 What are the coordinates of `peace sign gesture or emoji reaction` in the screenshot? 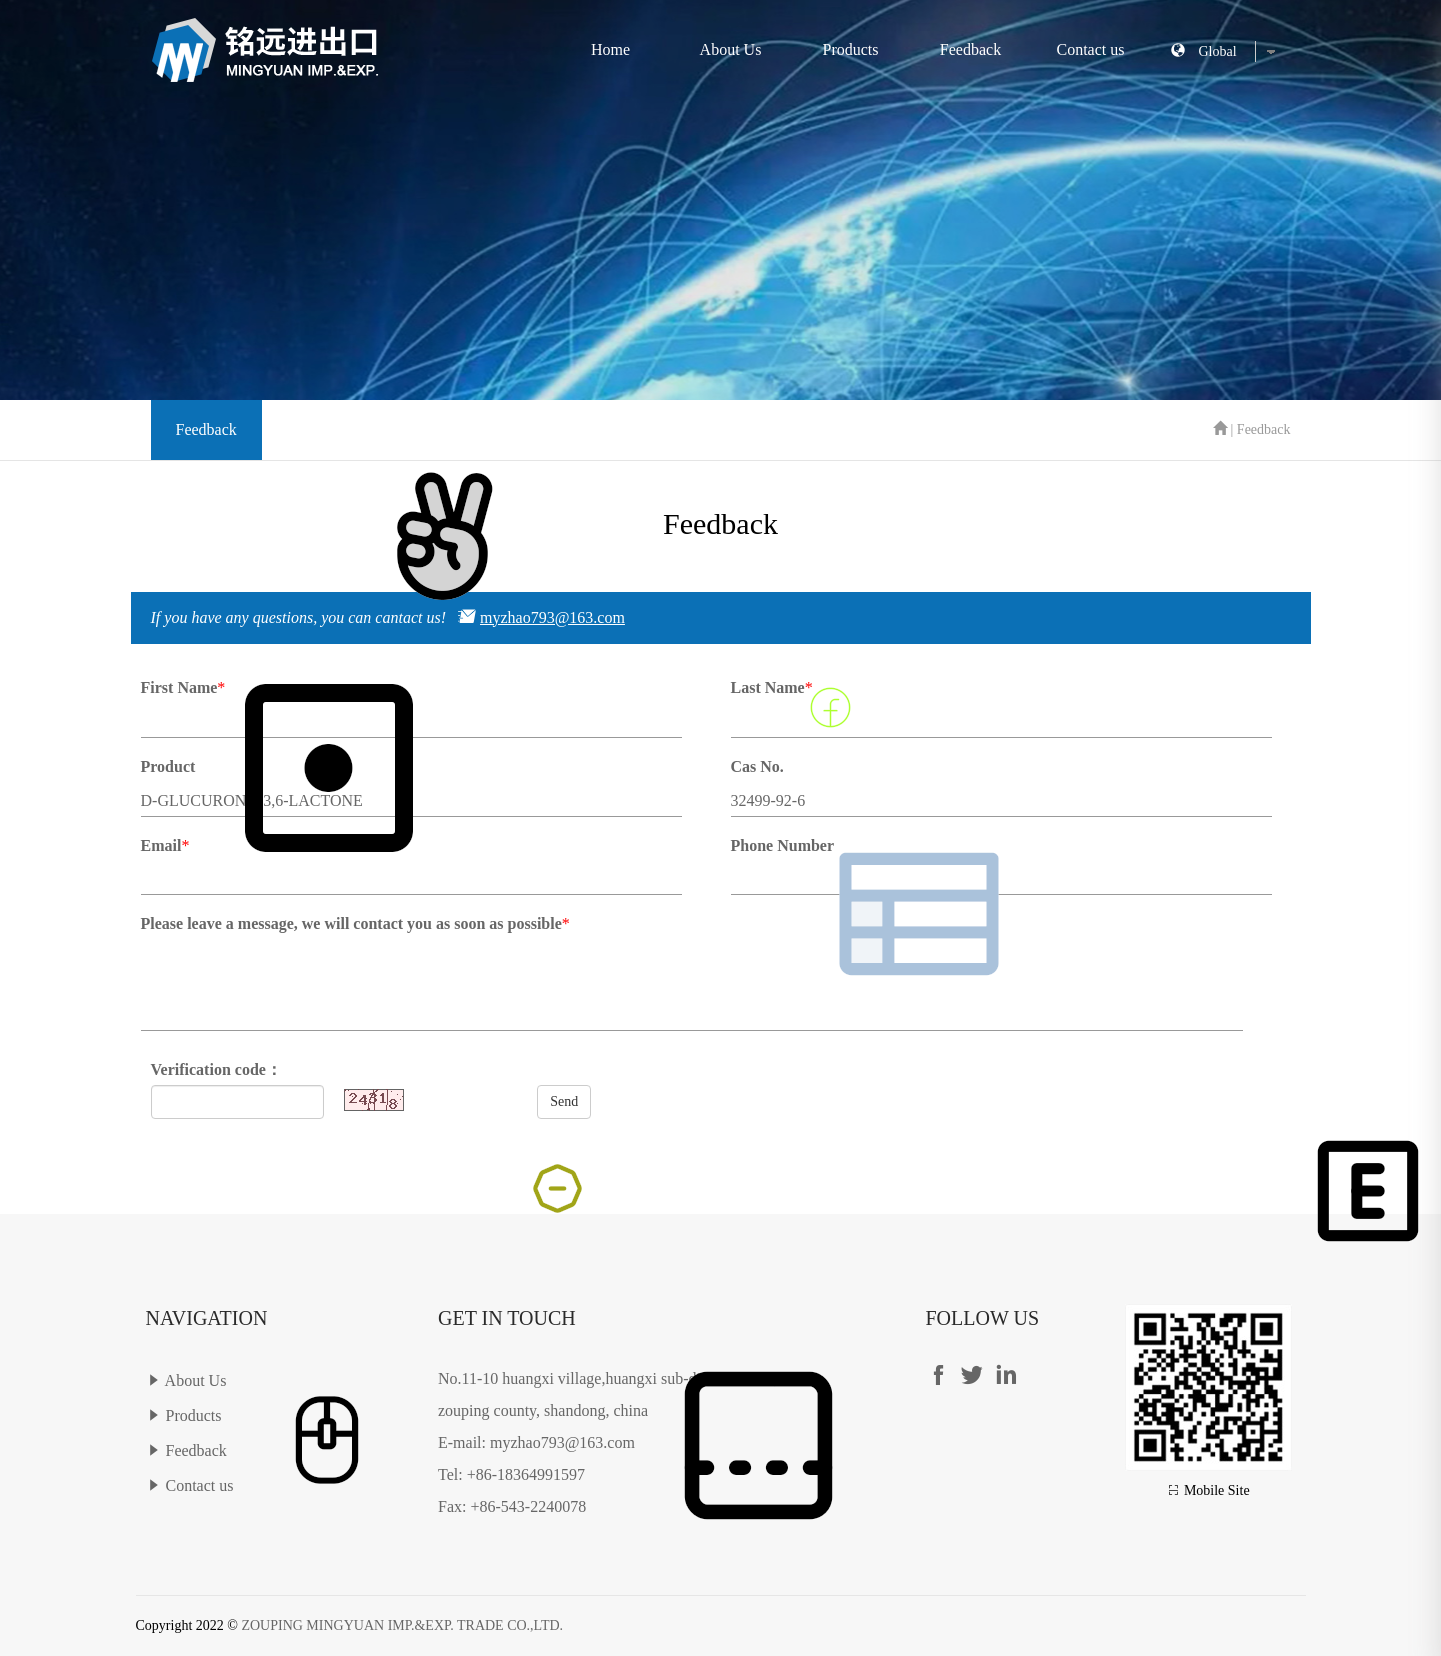 It's located at (442, 536).